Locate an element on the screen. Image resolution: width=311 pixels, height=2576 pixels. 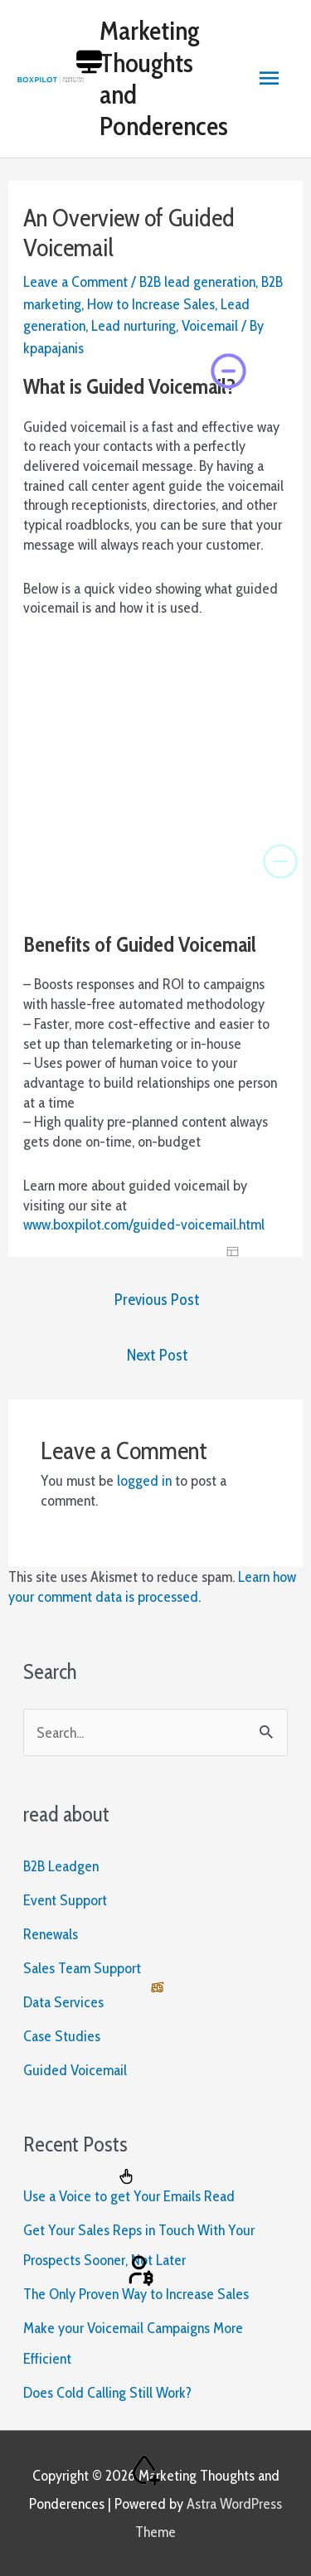
remove an item from a list or collection is located at coordinates (228, 371).